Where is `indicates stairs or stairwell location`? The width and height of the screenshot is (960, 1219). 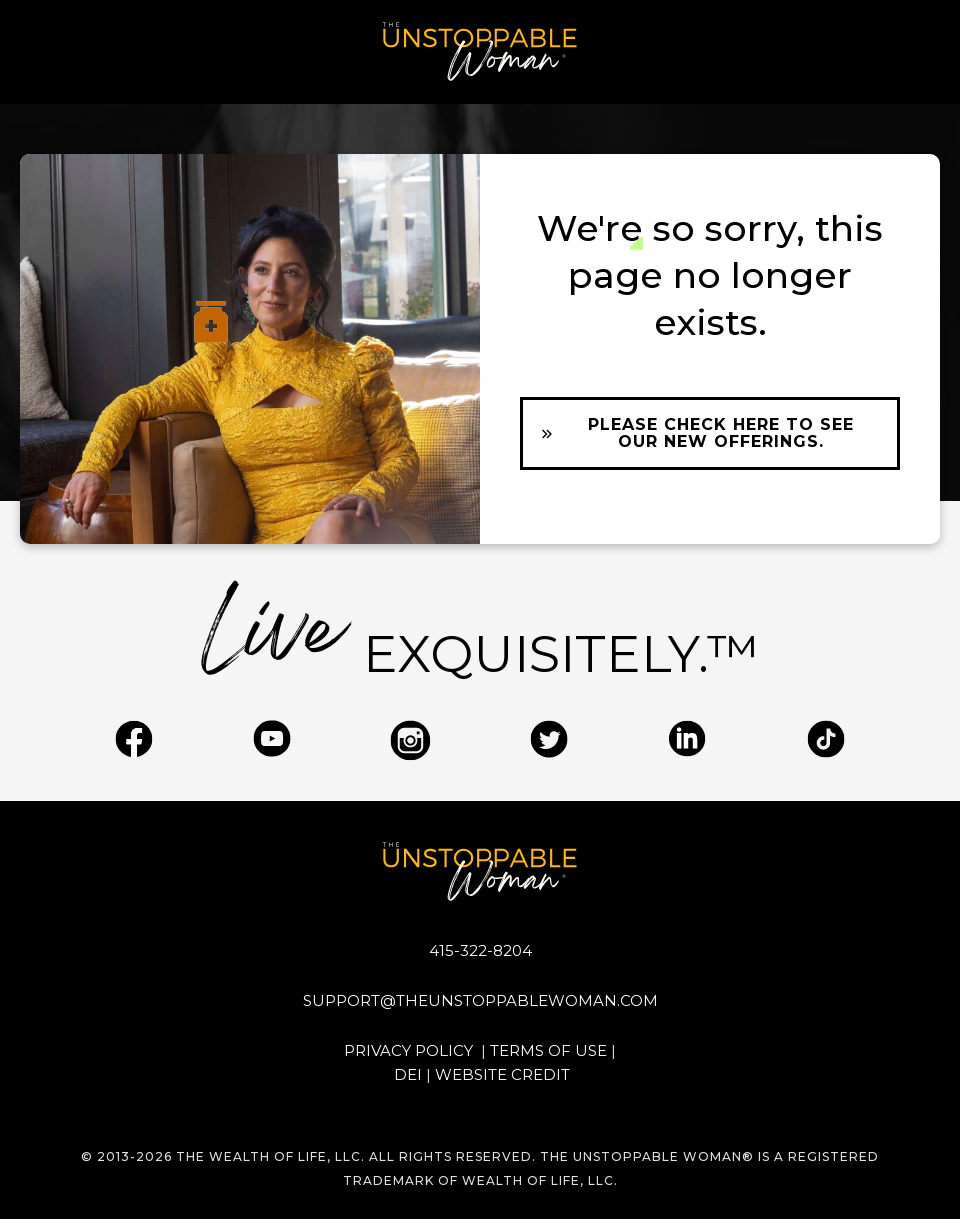 indicates stairs or stairwell location is located at coordinates (636, 243).